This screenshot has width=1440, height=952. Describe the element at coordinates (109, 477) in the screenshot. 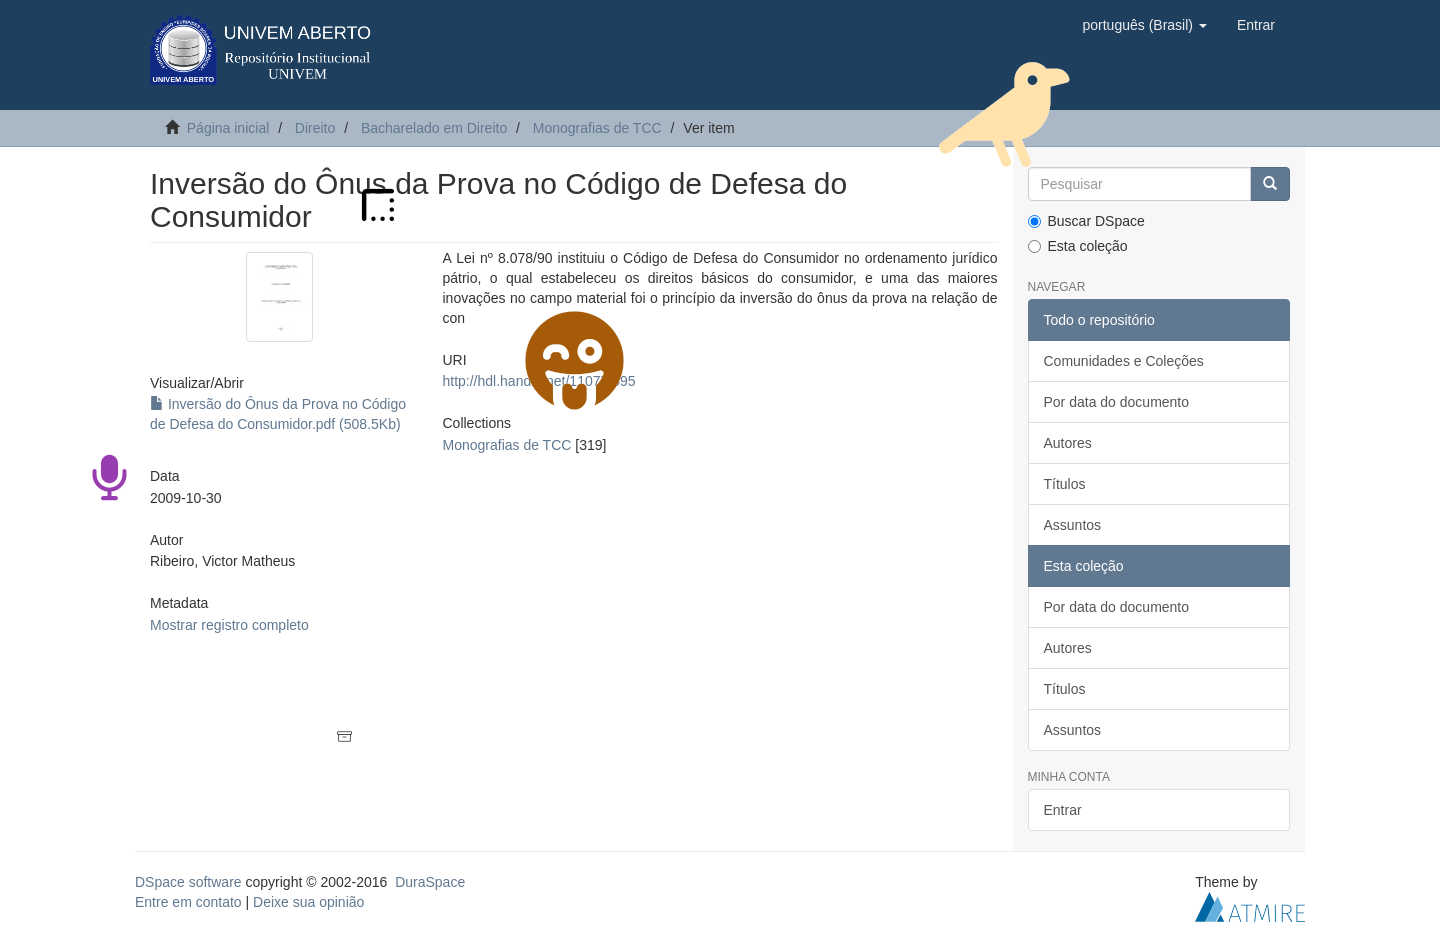

I see `tap to start voice recording` at that location.